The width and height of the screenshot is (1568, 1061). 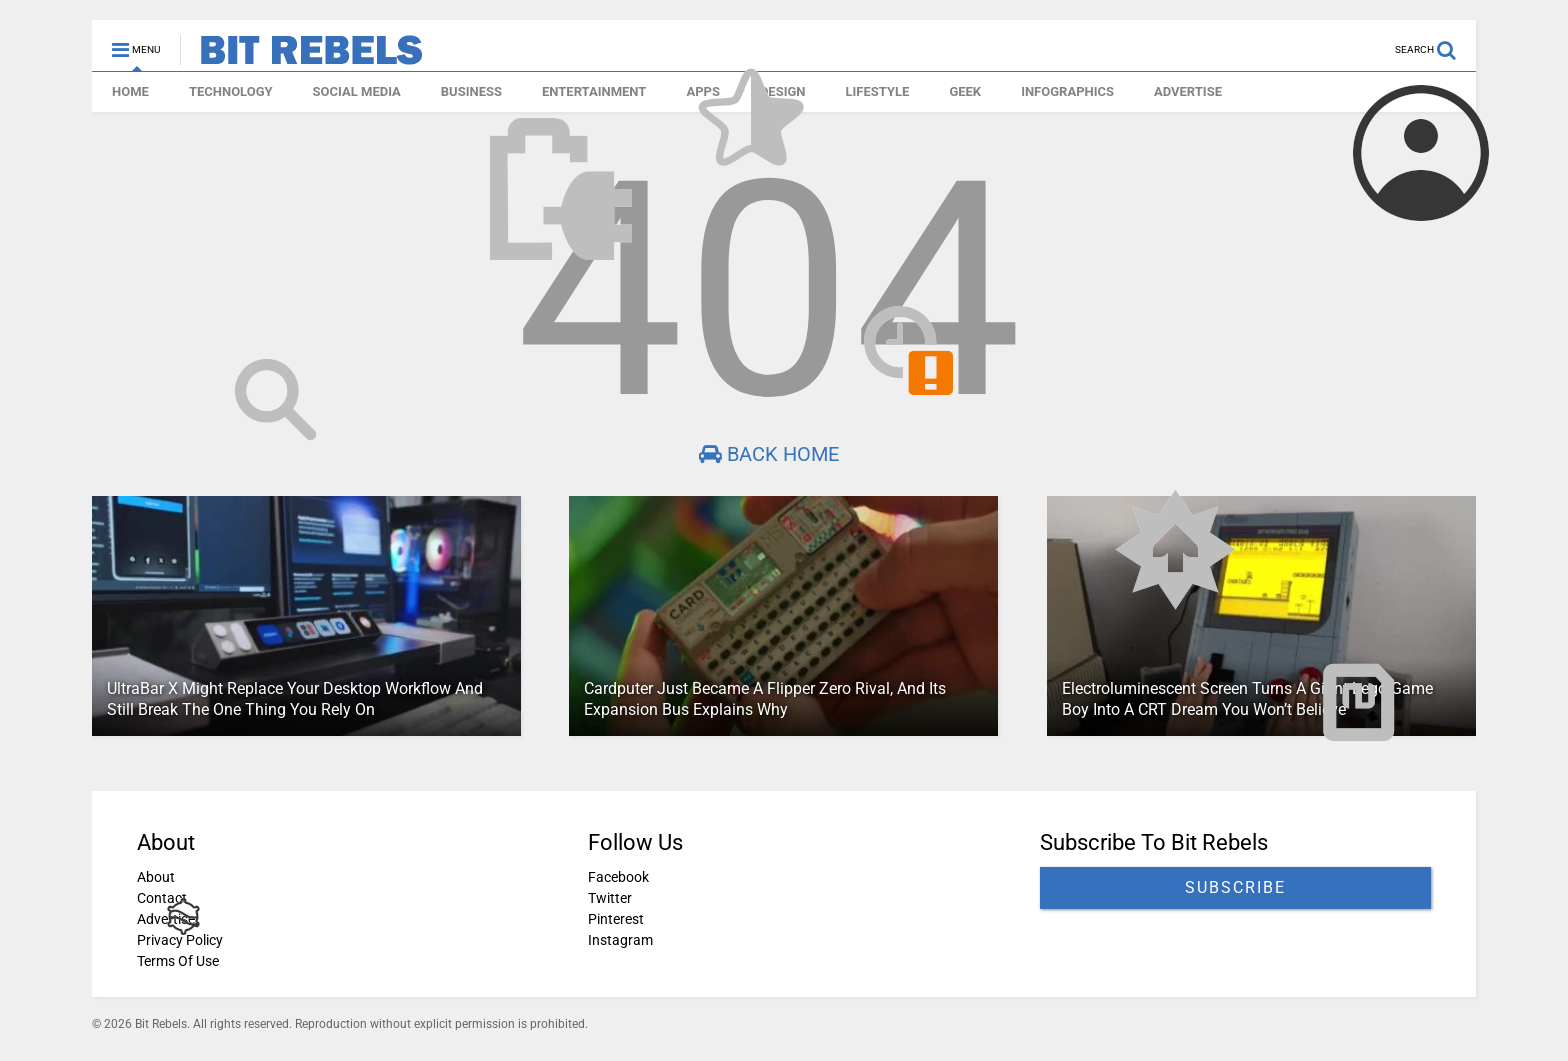 I want to click on access power management settings, so click(x=561, y=189).